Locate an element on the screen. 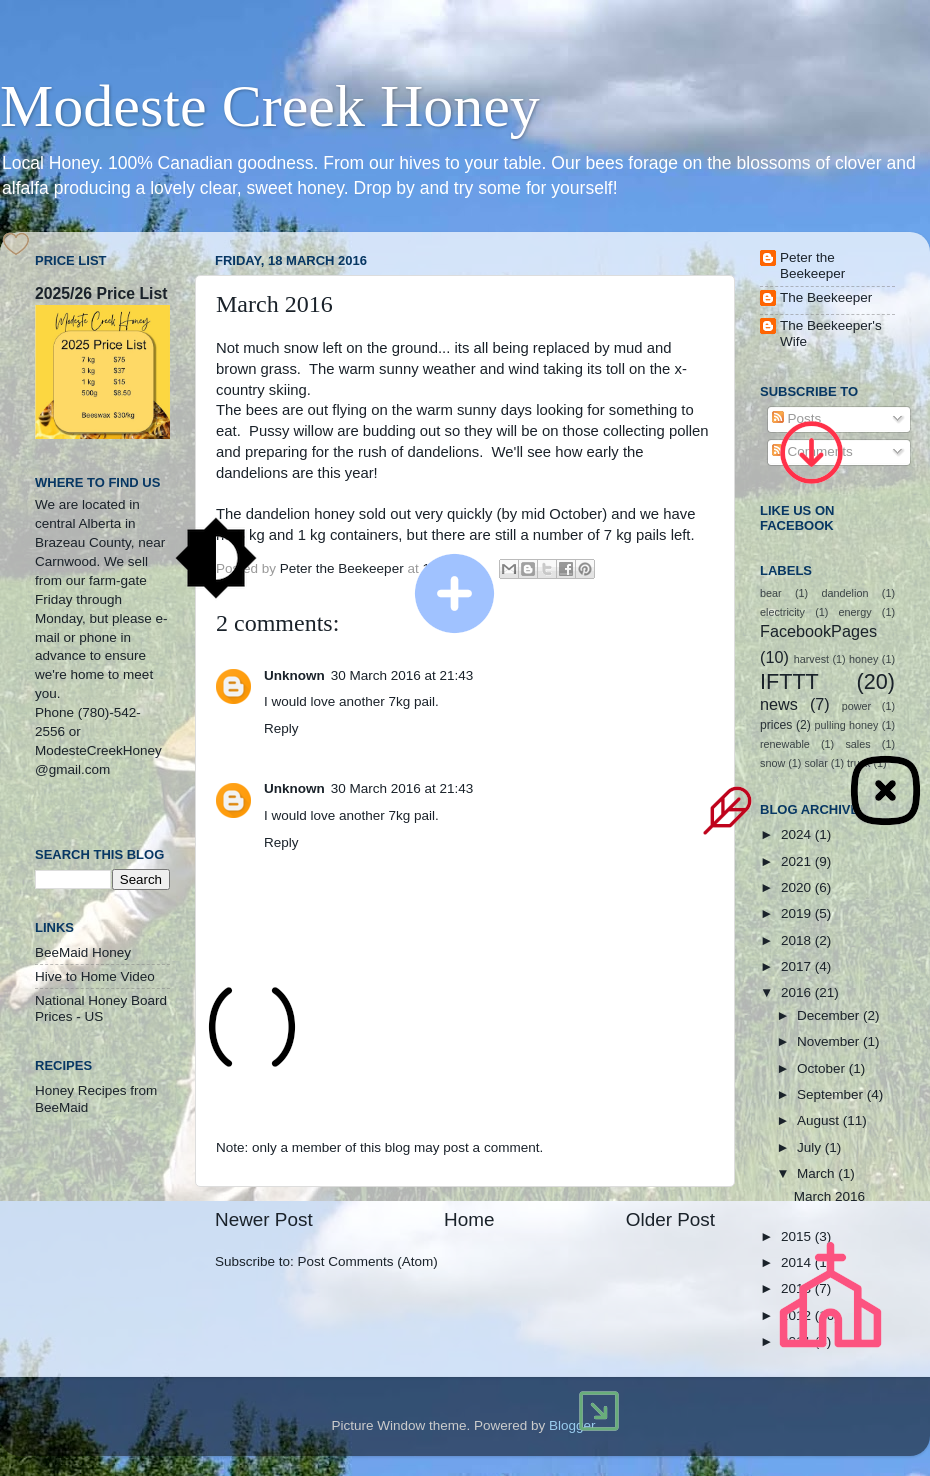 This screenshot has width=930, height=1476. insert parentheses or grouping brackets is located at coordinates (252, 1027).